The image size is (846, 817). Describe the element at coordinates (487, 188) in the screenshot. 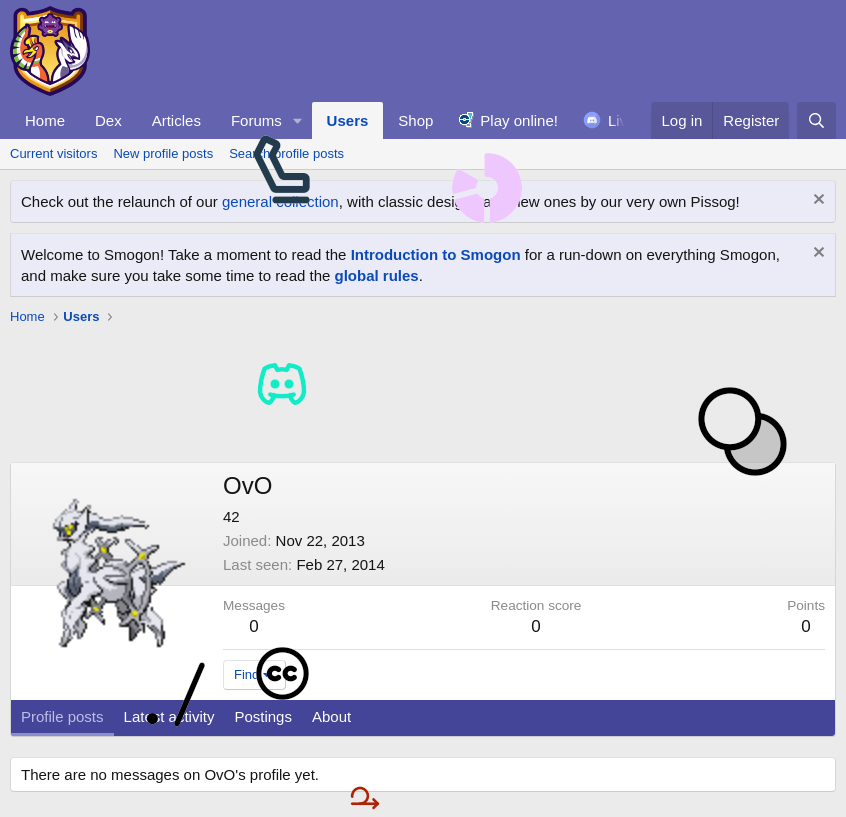

I see `view analytics or statistics breakdown` at that location.